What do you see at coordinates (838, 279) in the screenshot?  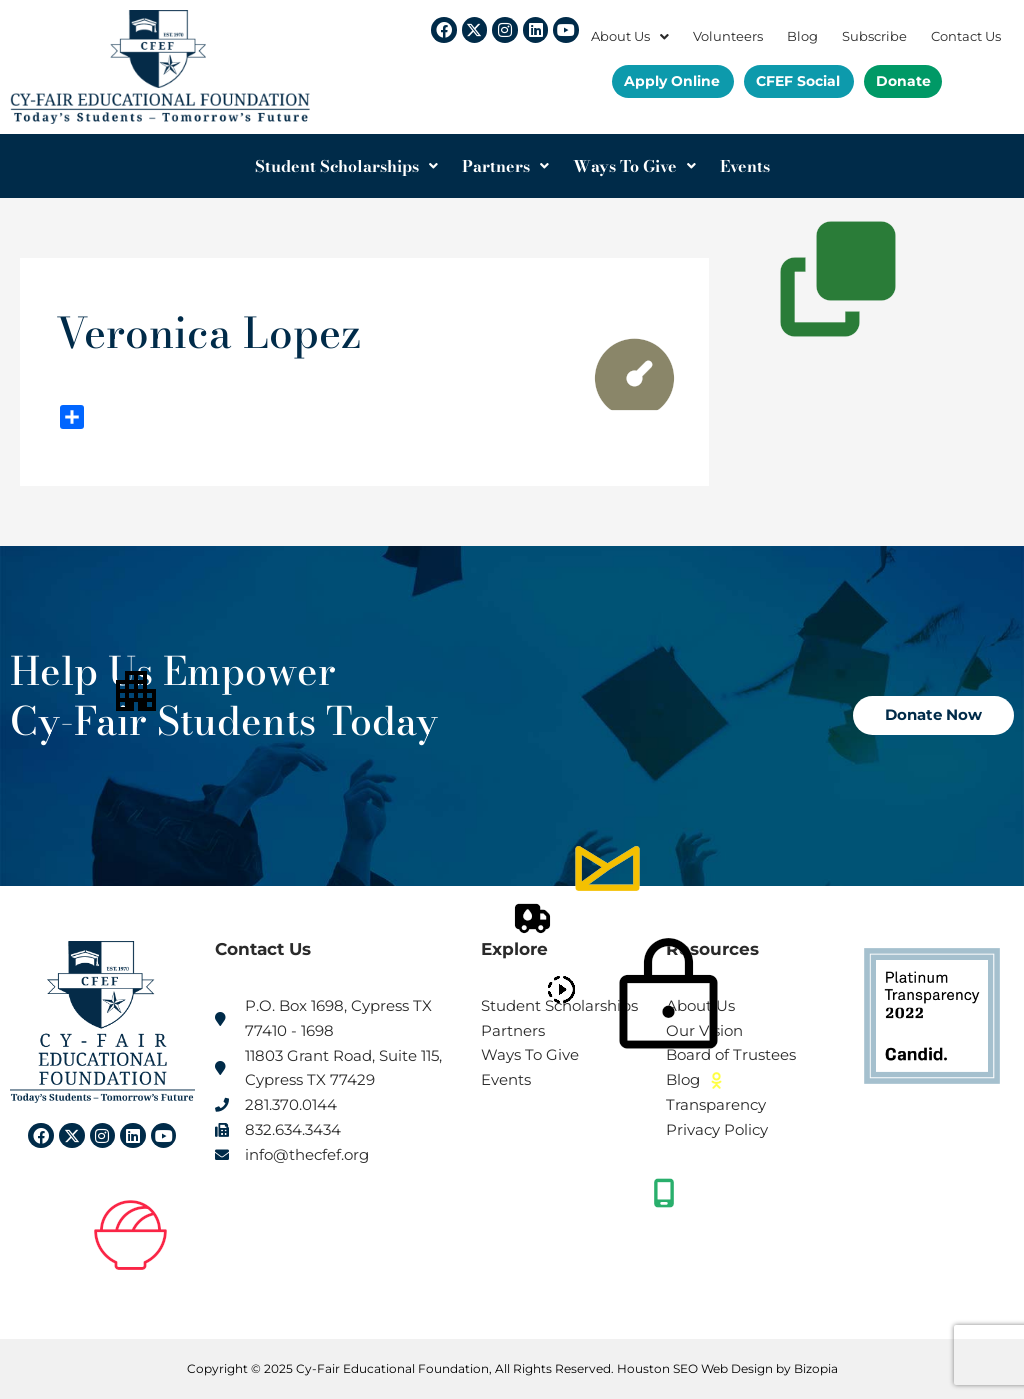 I see `duplicate or copy an item` at bounding box center [838, 279].